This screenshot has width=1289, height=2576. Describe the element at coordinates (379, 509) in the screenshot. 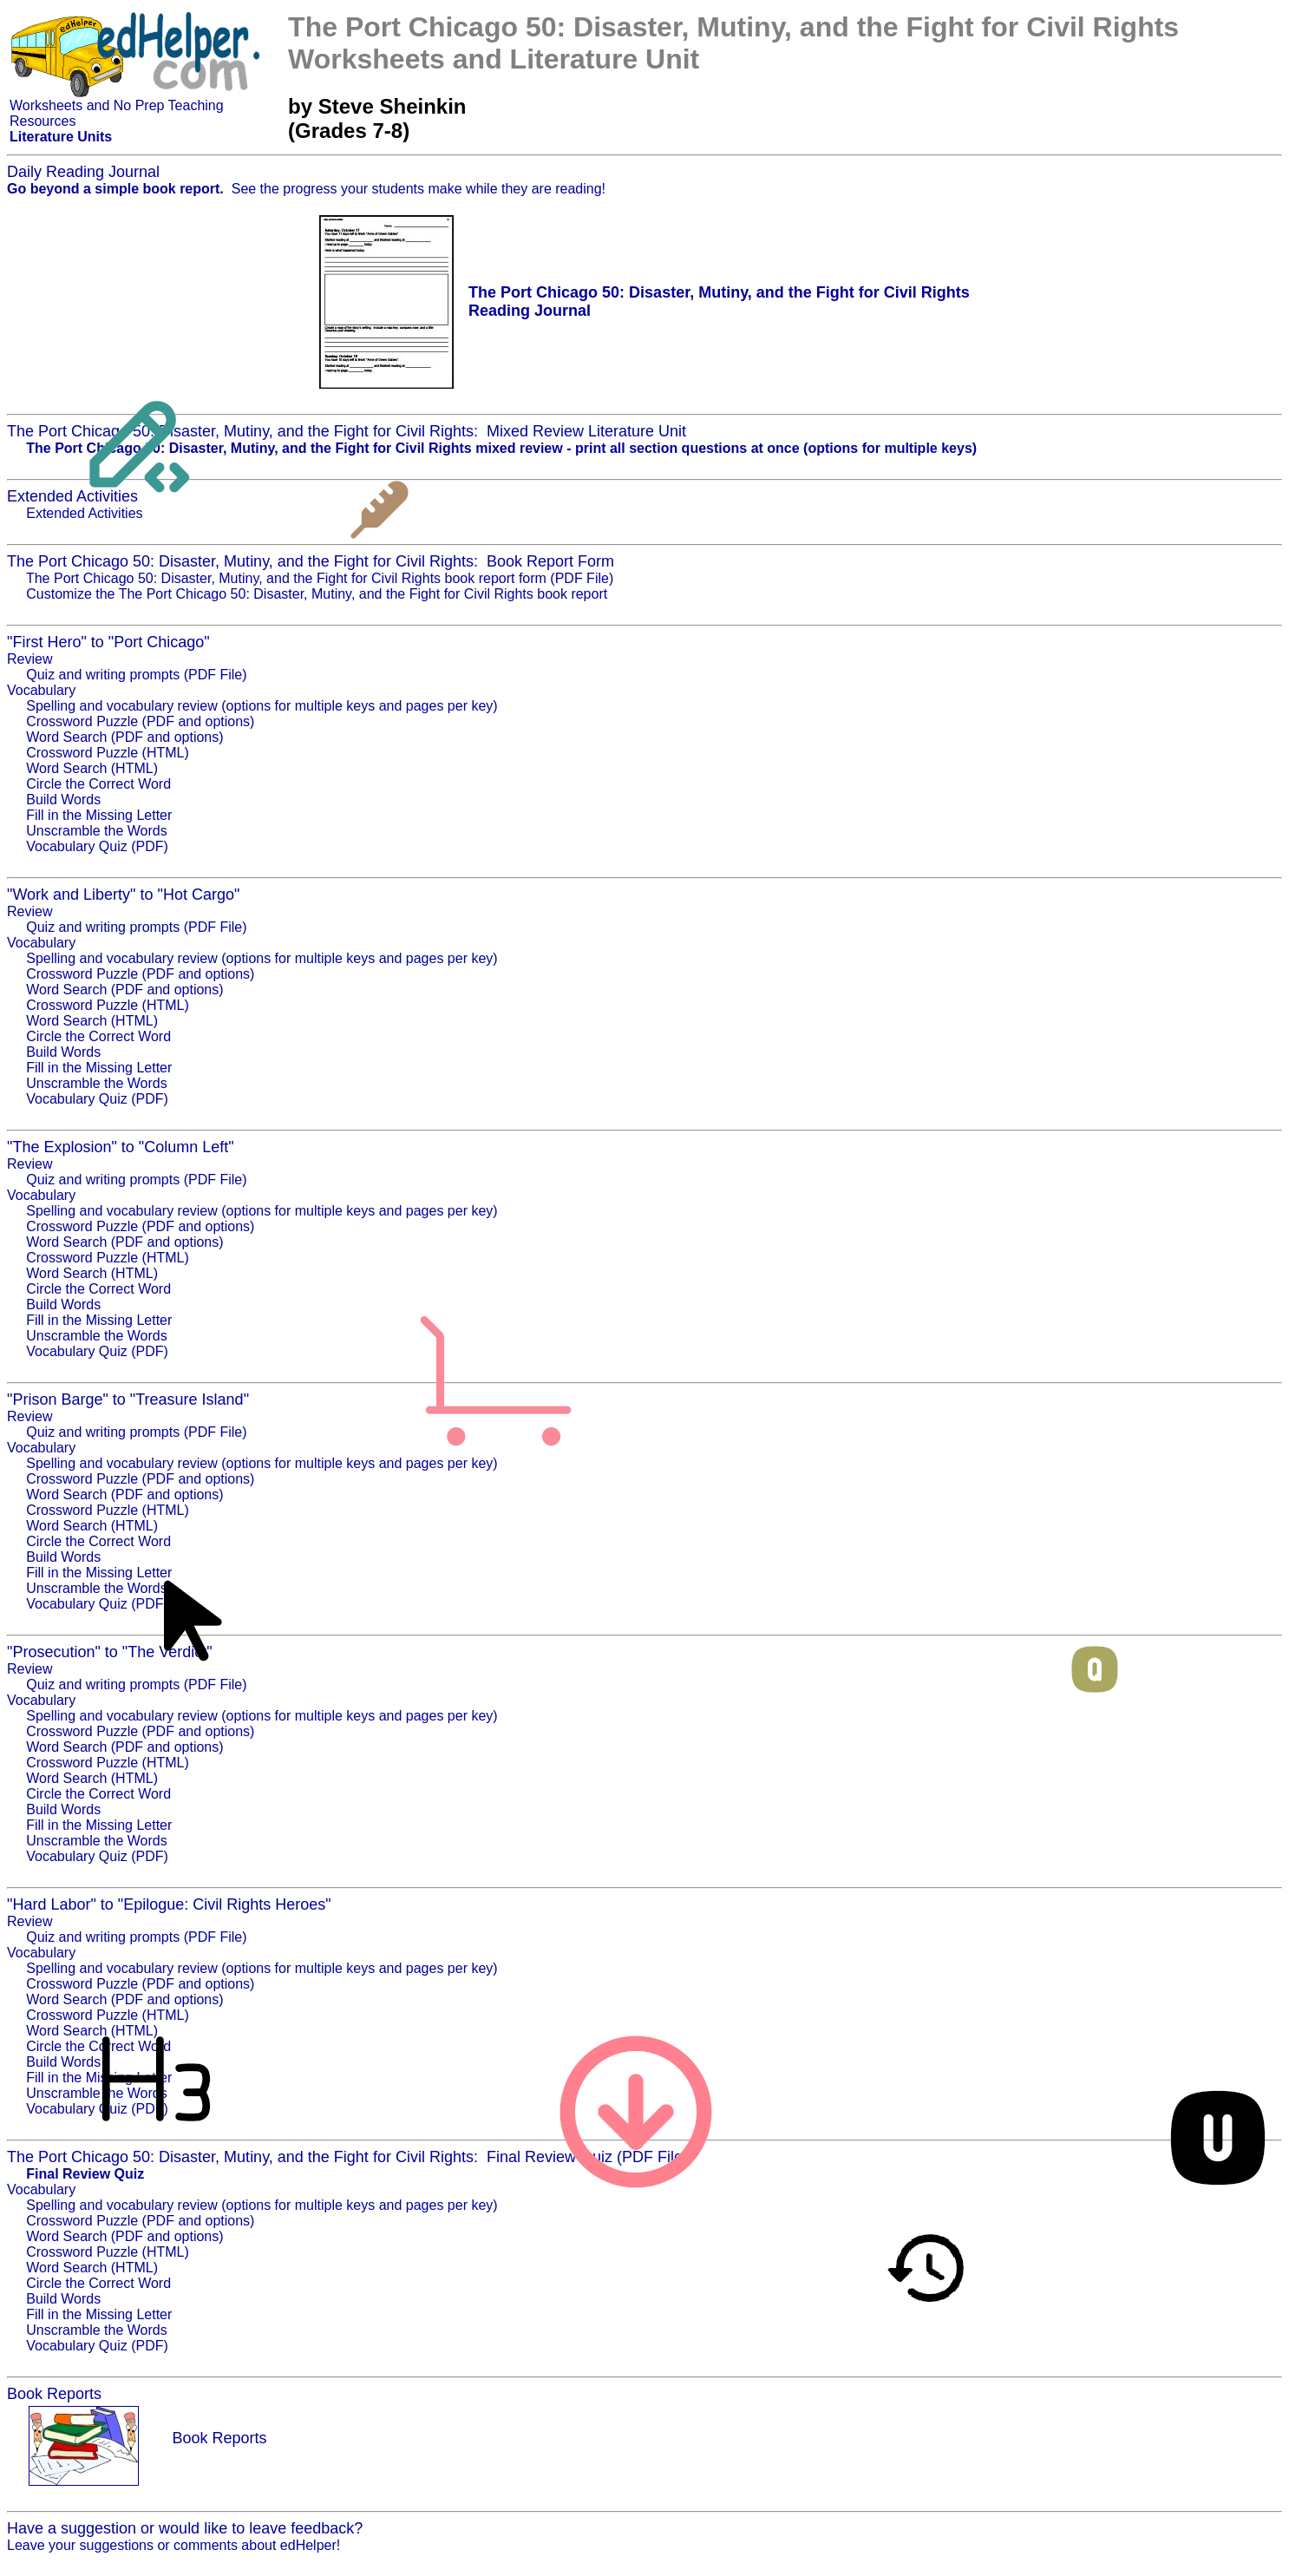

I see `view current temperature` at that location.